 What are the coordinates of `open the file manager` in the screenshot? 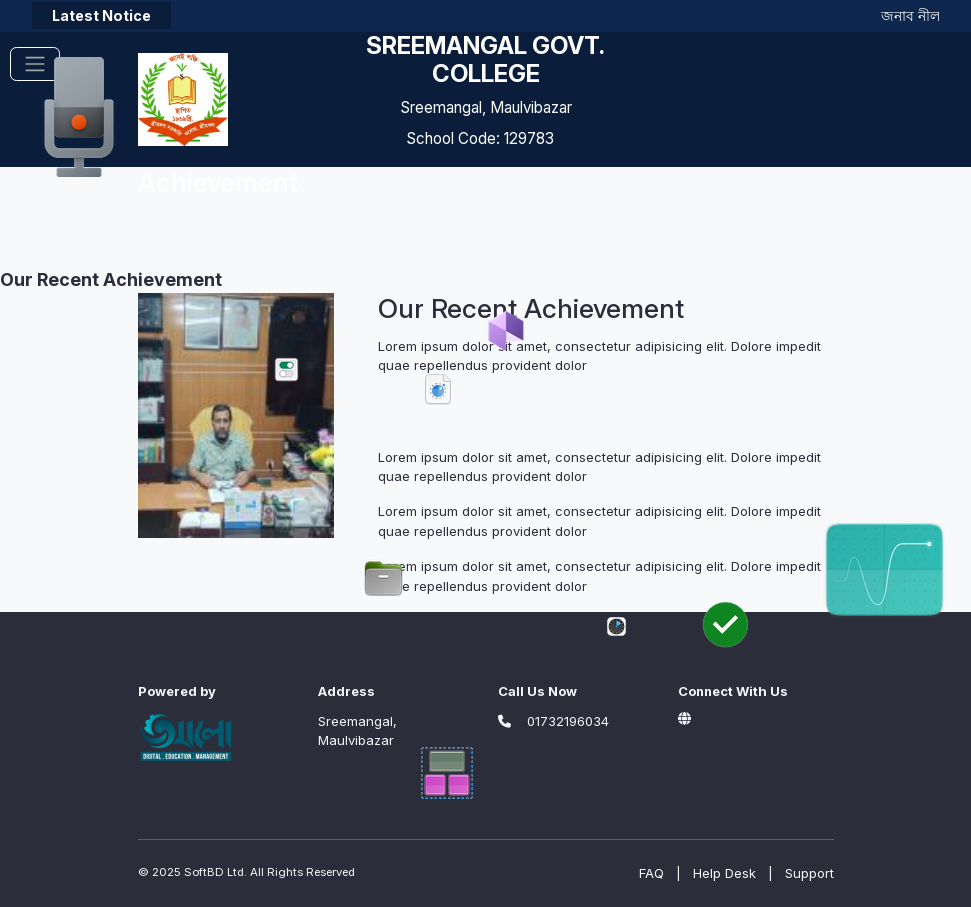 It's located at (383, 578).